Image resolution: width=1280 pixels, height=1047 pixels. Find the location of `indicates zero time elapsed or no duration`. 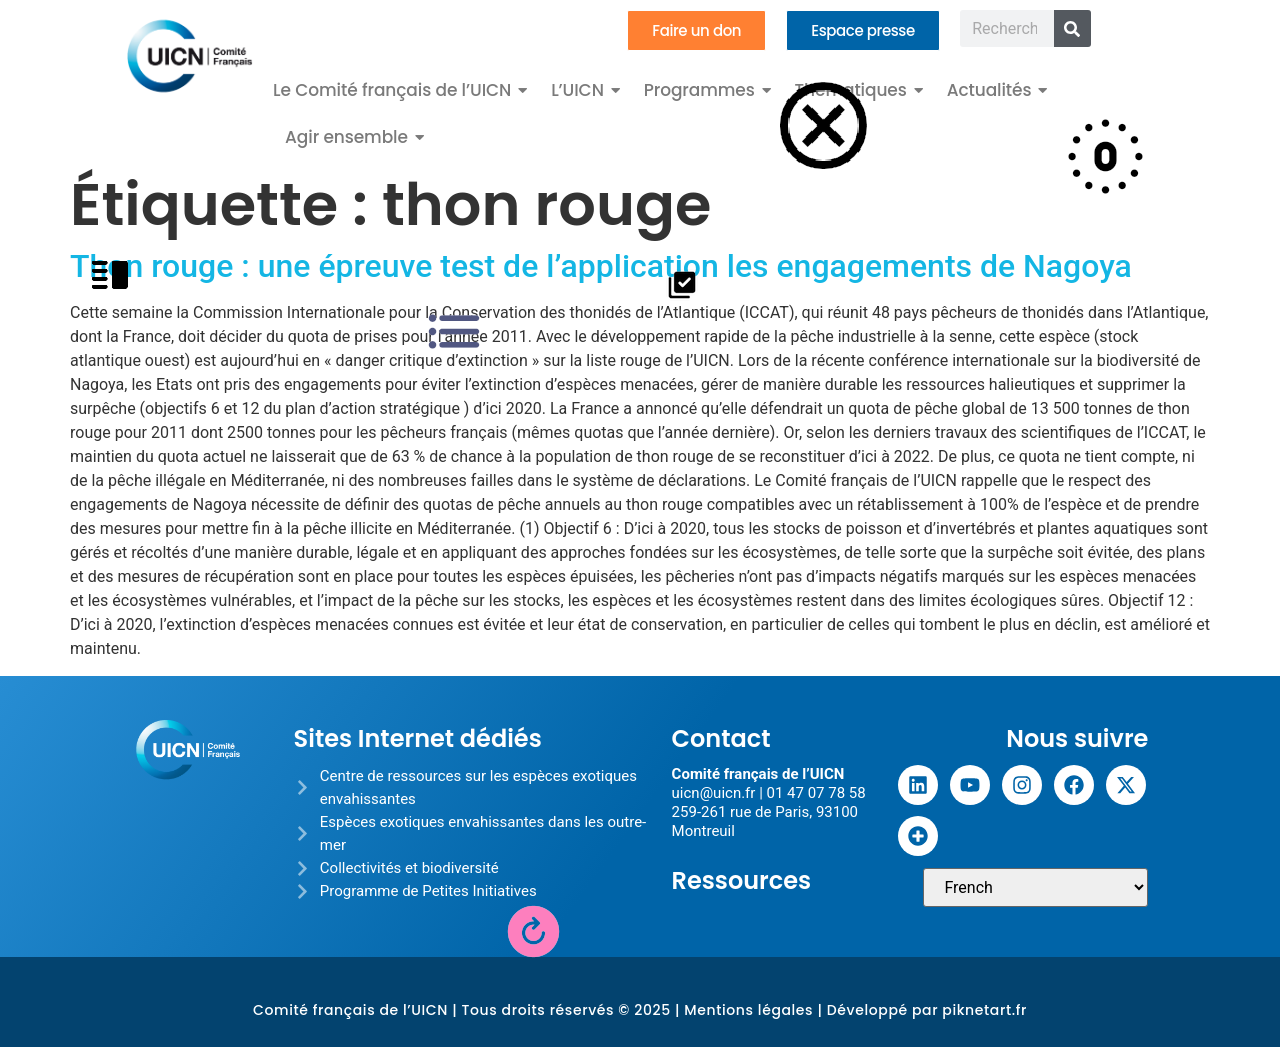

indicates zero time elapsed or no duration is located at coordinates (1105, 156).